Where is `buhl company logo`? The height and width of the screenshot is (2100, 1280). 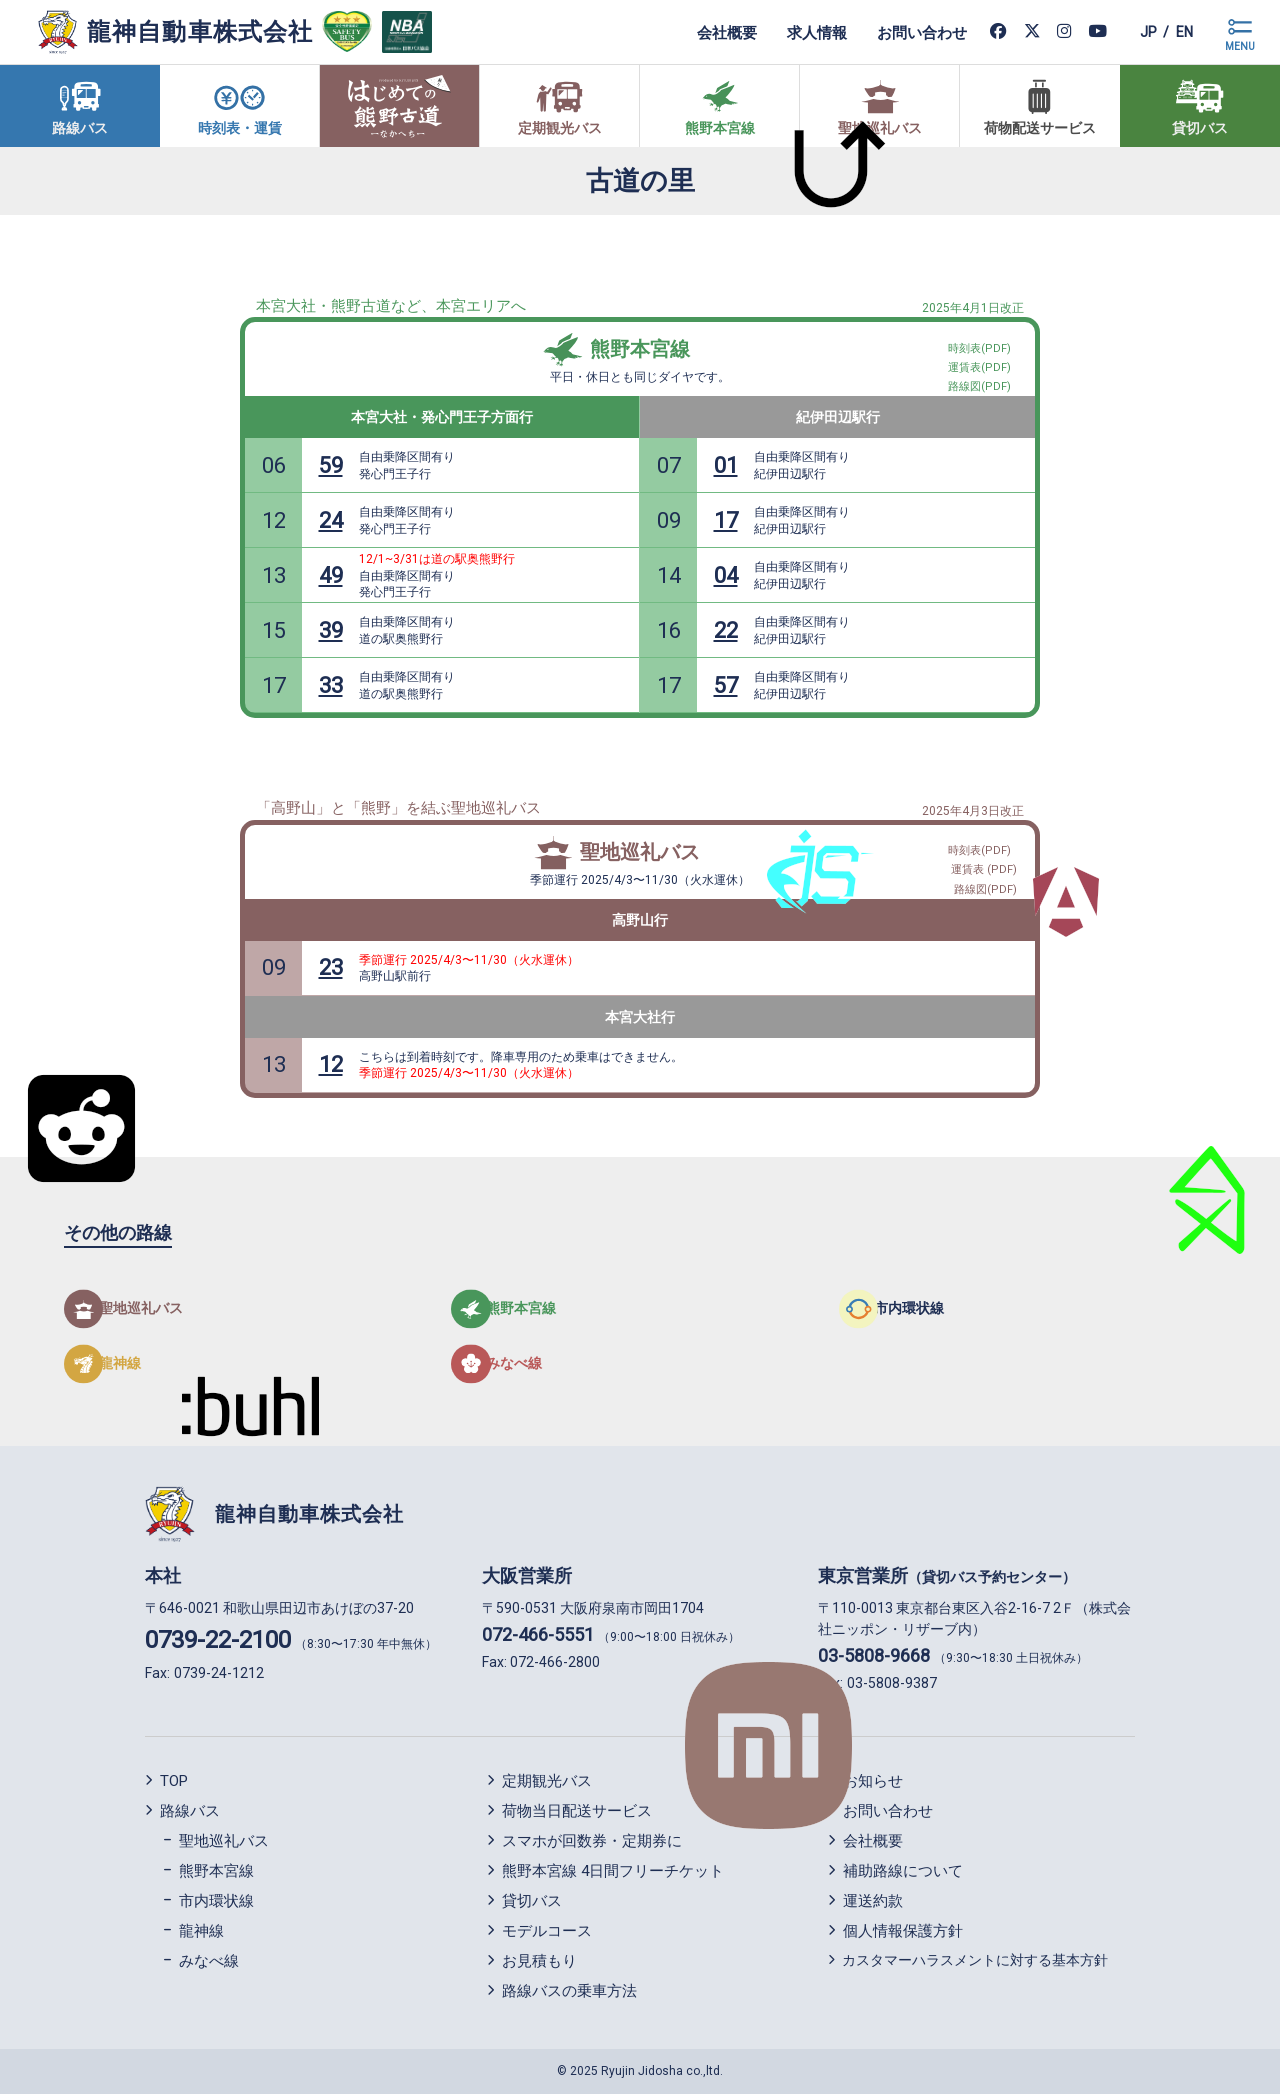 buhl company logo is located at coordinates (250, 1406).